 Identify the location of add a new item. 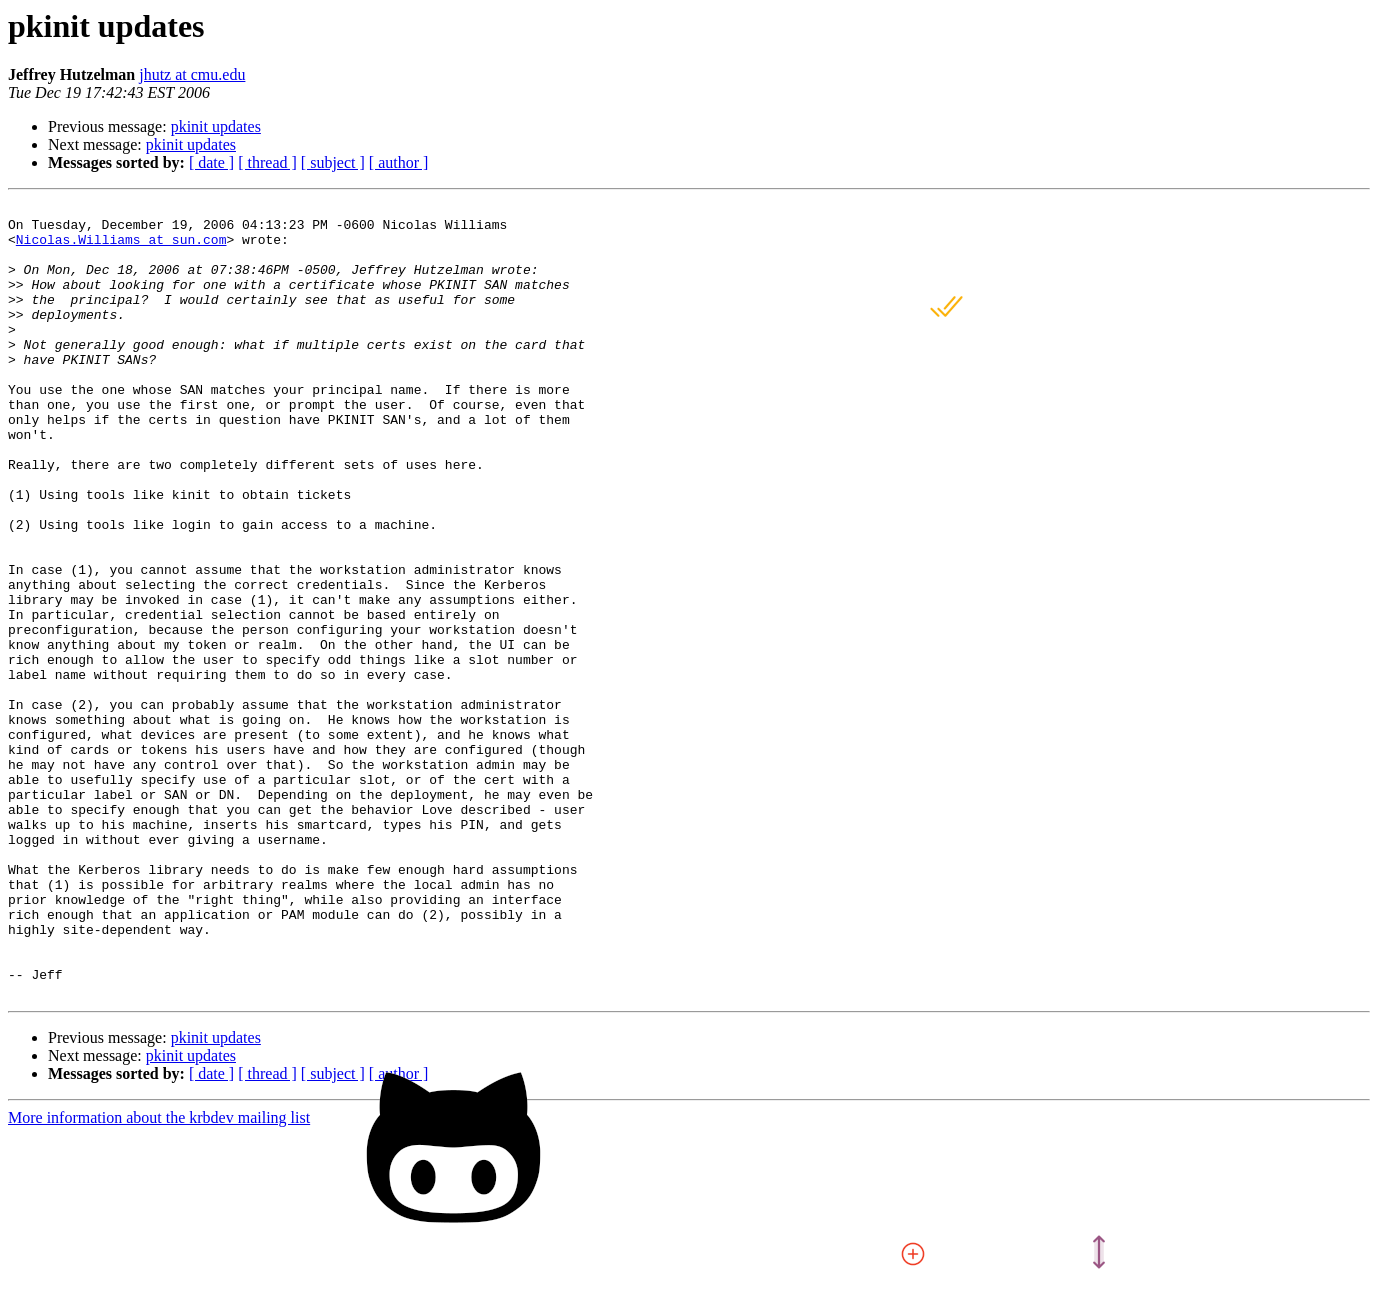
(913, 1254).